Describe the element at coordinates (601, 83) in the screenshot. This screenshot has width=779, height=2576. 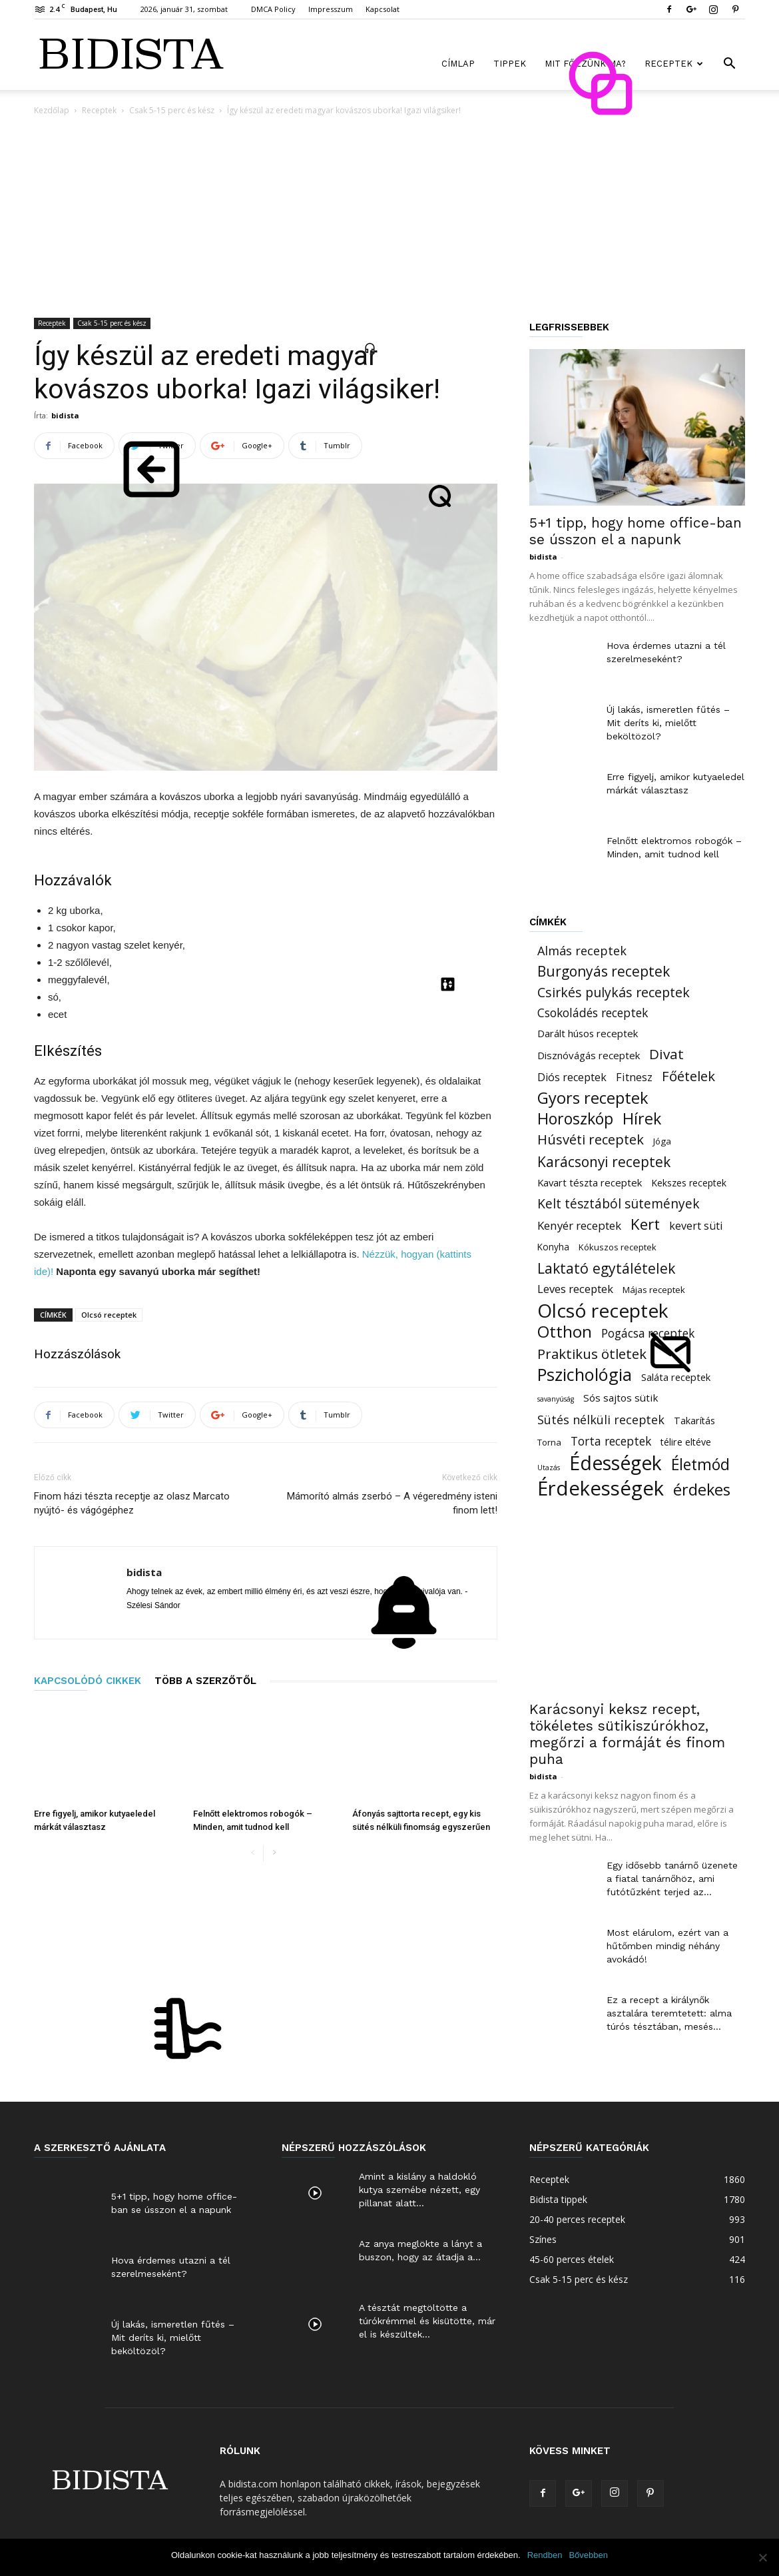
I see `toggle between circular and square shape options` at that location.